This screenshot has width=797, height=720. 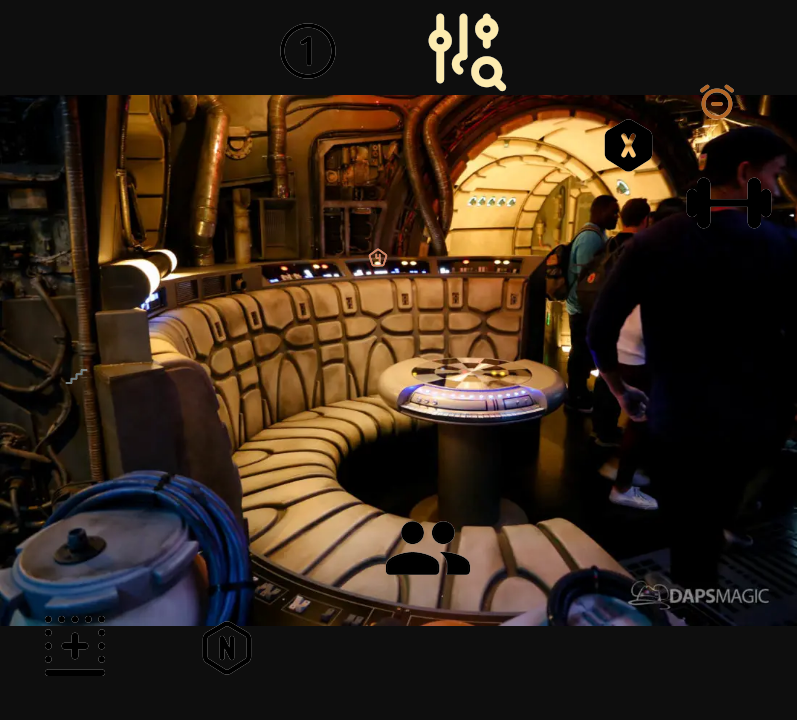 I want to click on indicates the first step in a multi-step process, so click(x=308, y=51).